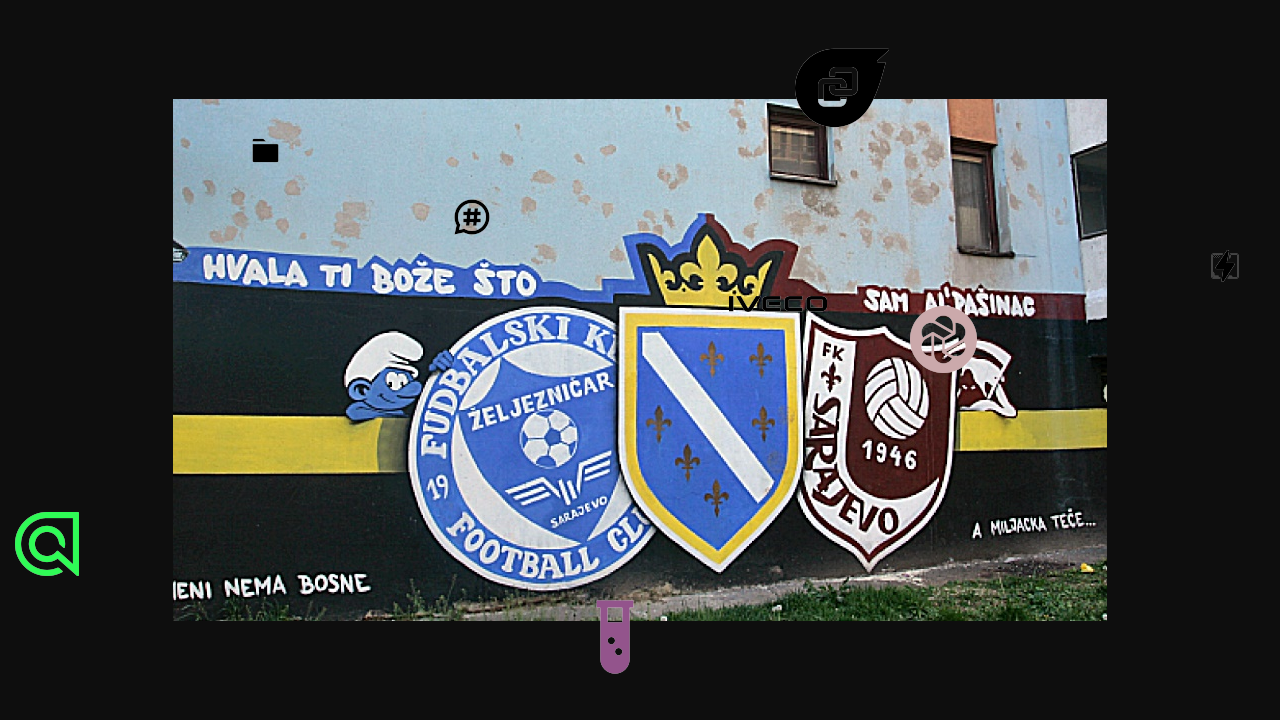 This screenshot has width=1280, height=720. I want to click on Iveco brand logo, so click(778, 304).